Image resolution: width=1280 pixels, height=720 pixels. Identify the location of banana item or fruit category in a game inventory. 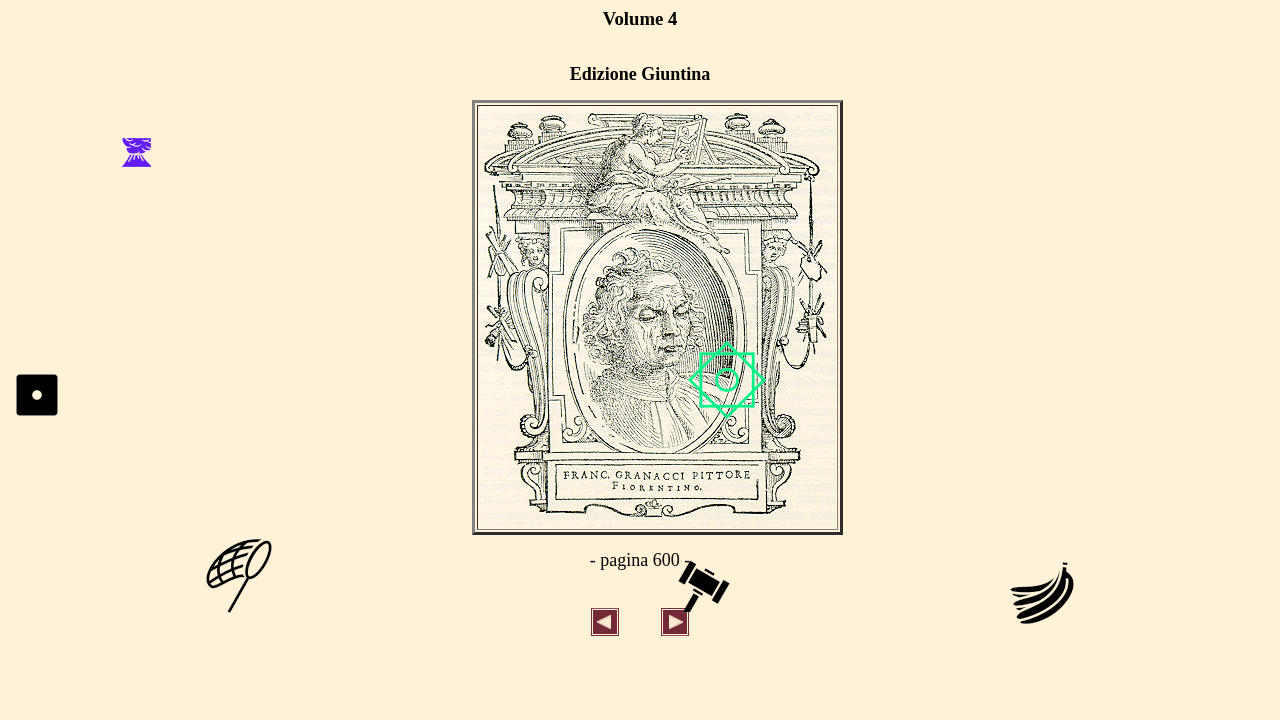
(1042, 593).